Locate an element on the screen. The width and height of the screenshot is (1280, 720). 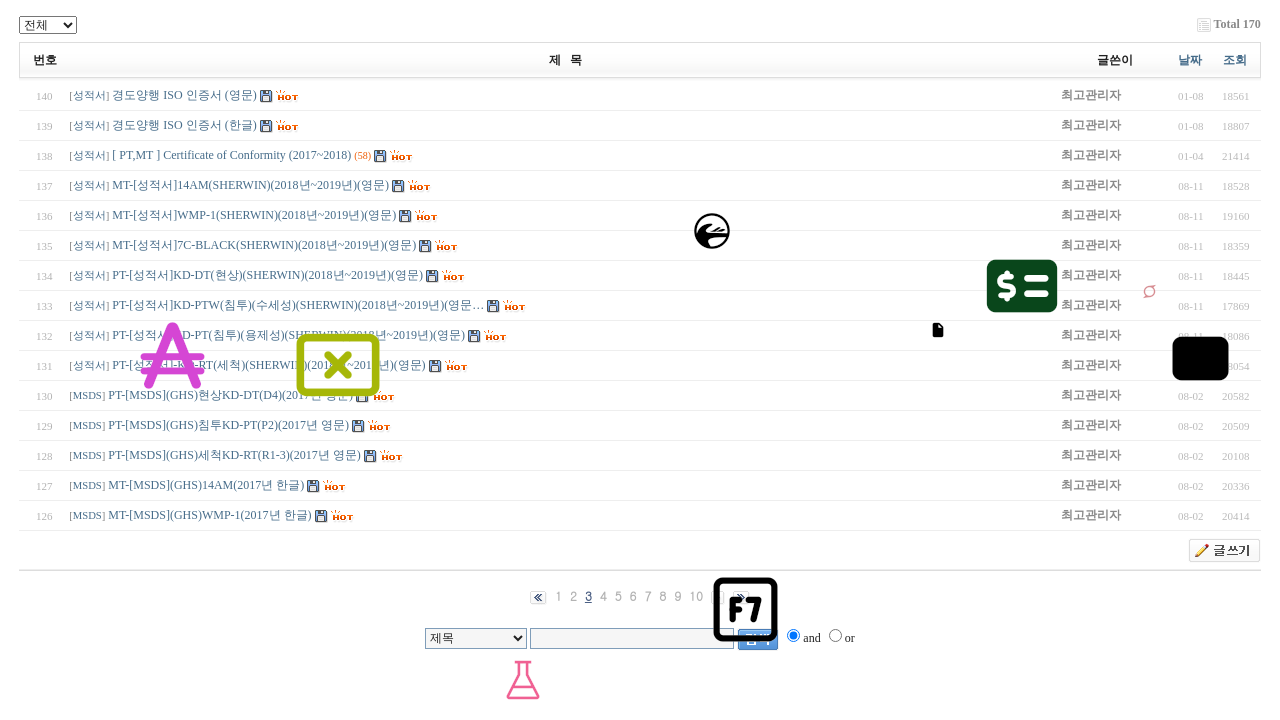
view payment or check details is located at coordinates (1022, 286).